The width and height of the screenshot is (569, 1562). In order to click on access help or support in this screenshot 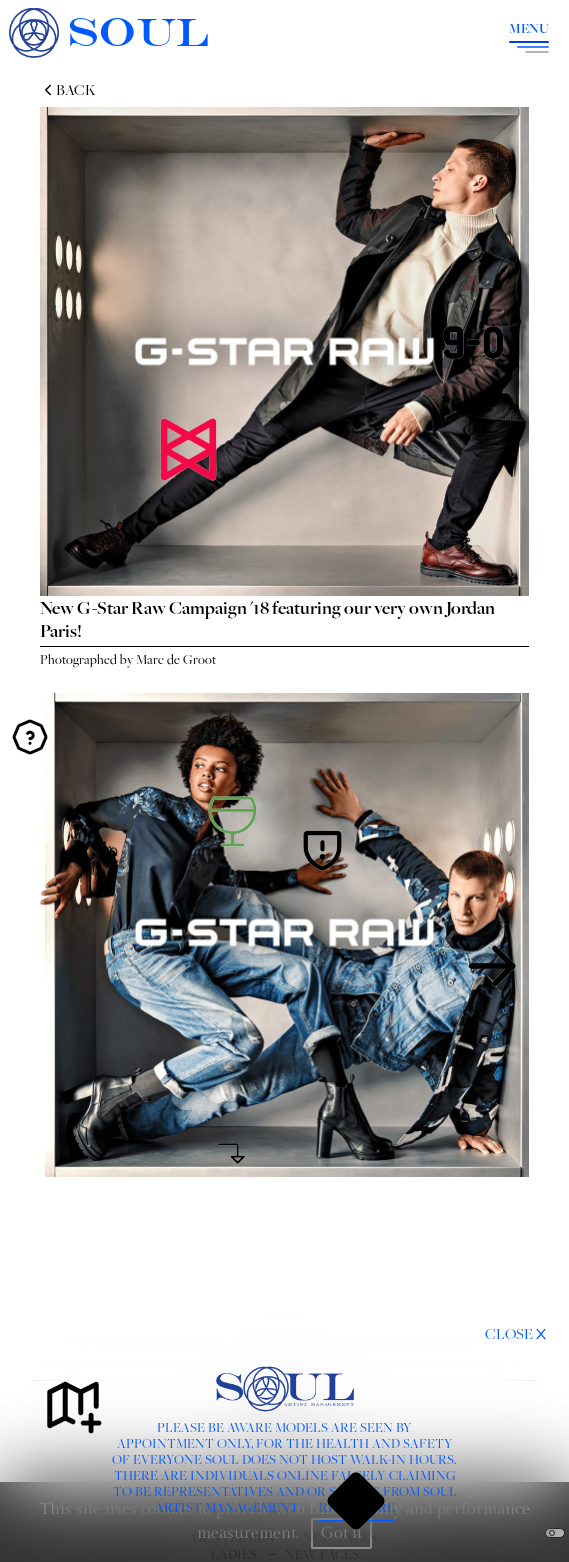, I will do `click(30, 737)`.